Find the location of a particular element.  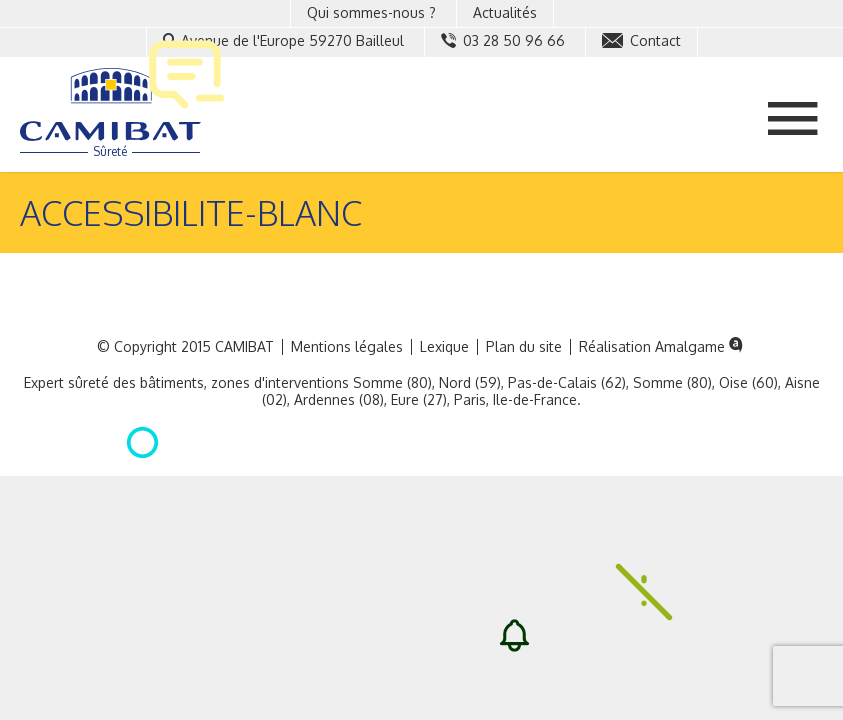

view notifications is located at coordinates (514, 635).